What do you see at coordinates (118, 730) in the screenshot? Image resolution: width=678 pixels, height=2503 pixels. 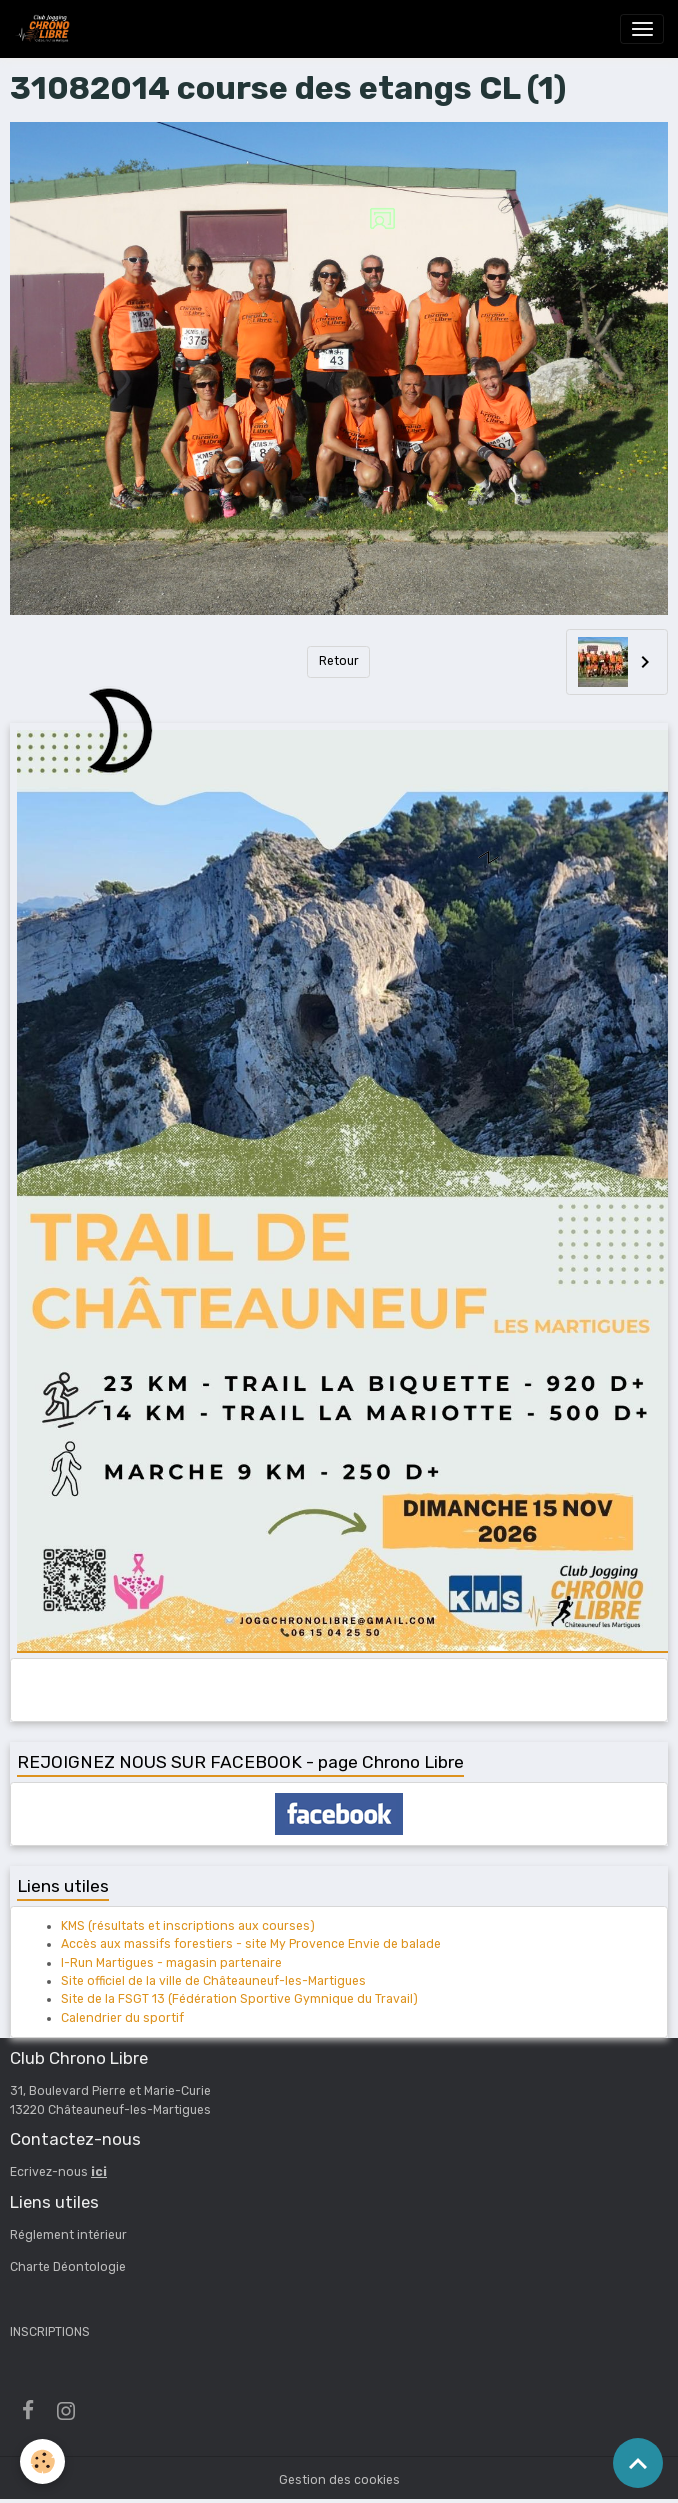 I see `toggle dark mode or night theme` at bounding box center [118, 730].